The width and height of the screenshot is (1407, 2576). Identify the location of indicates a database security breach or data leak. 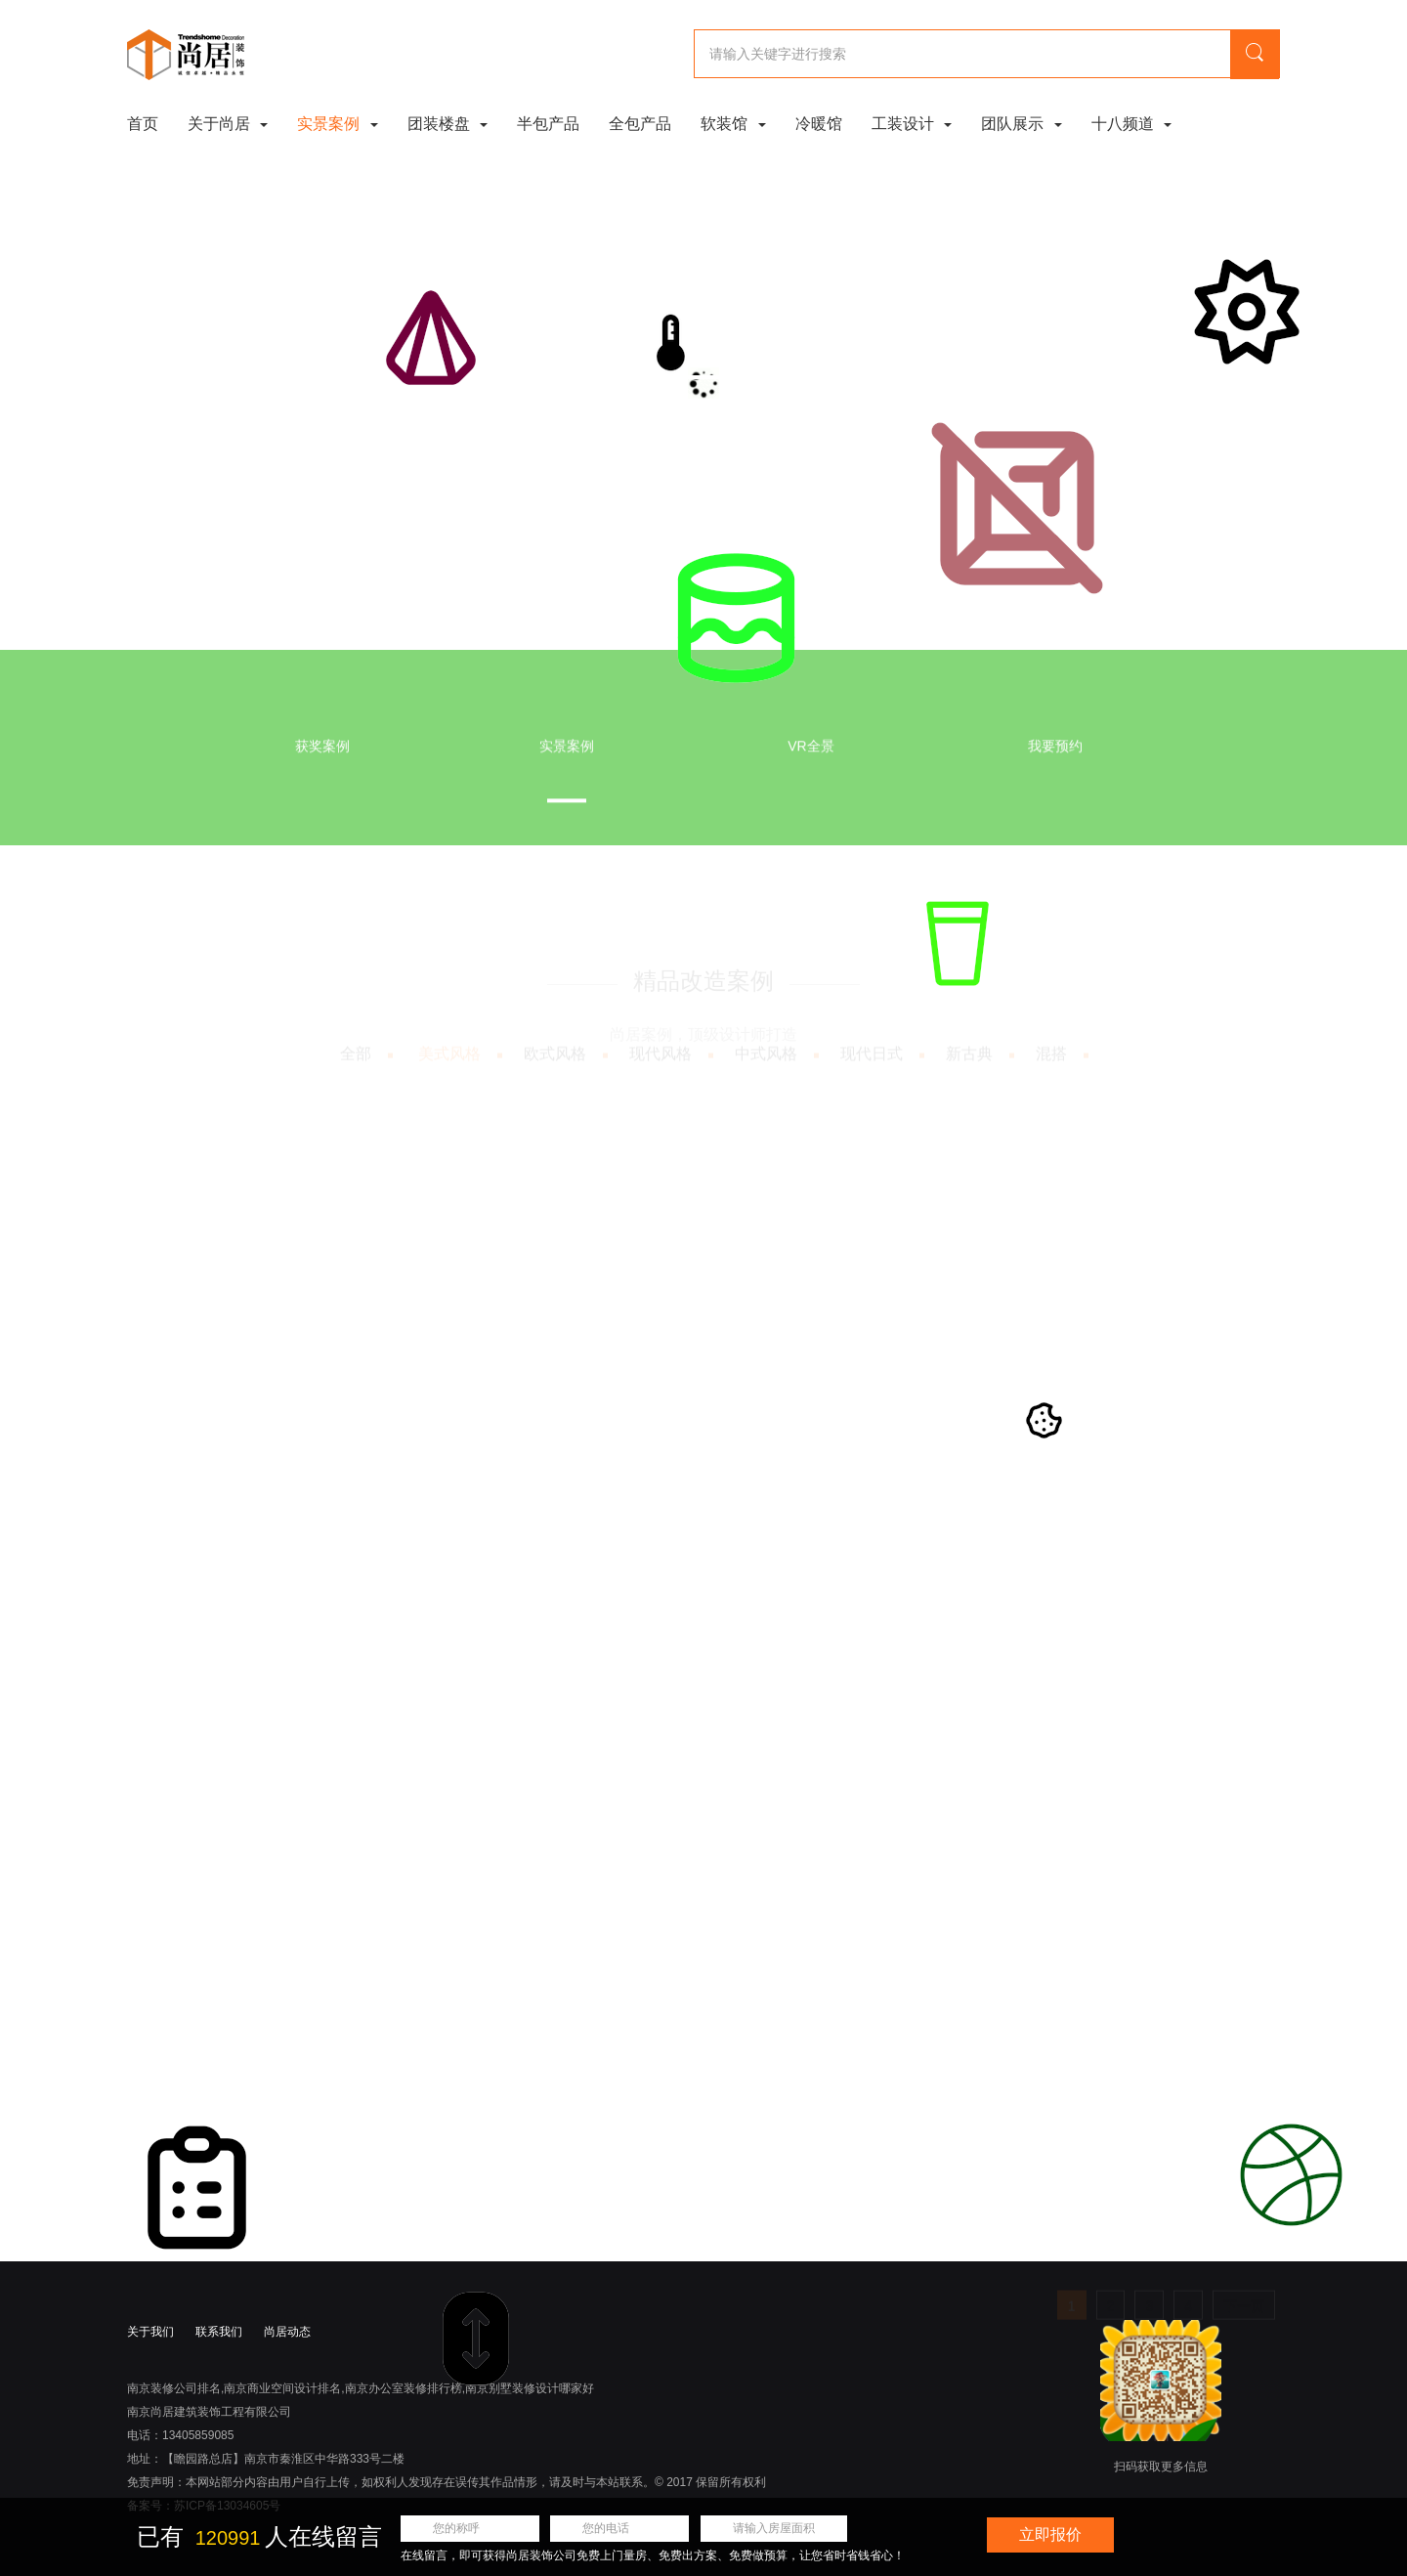
(736, 618).